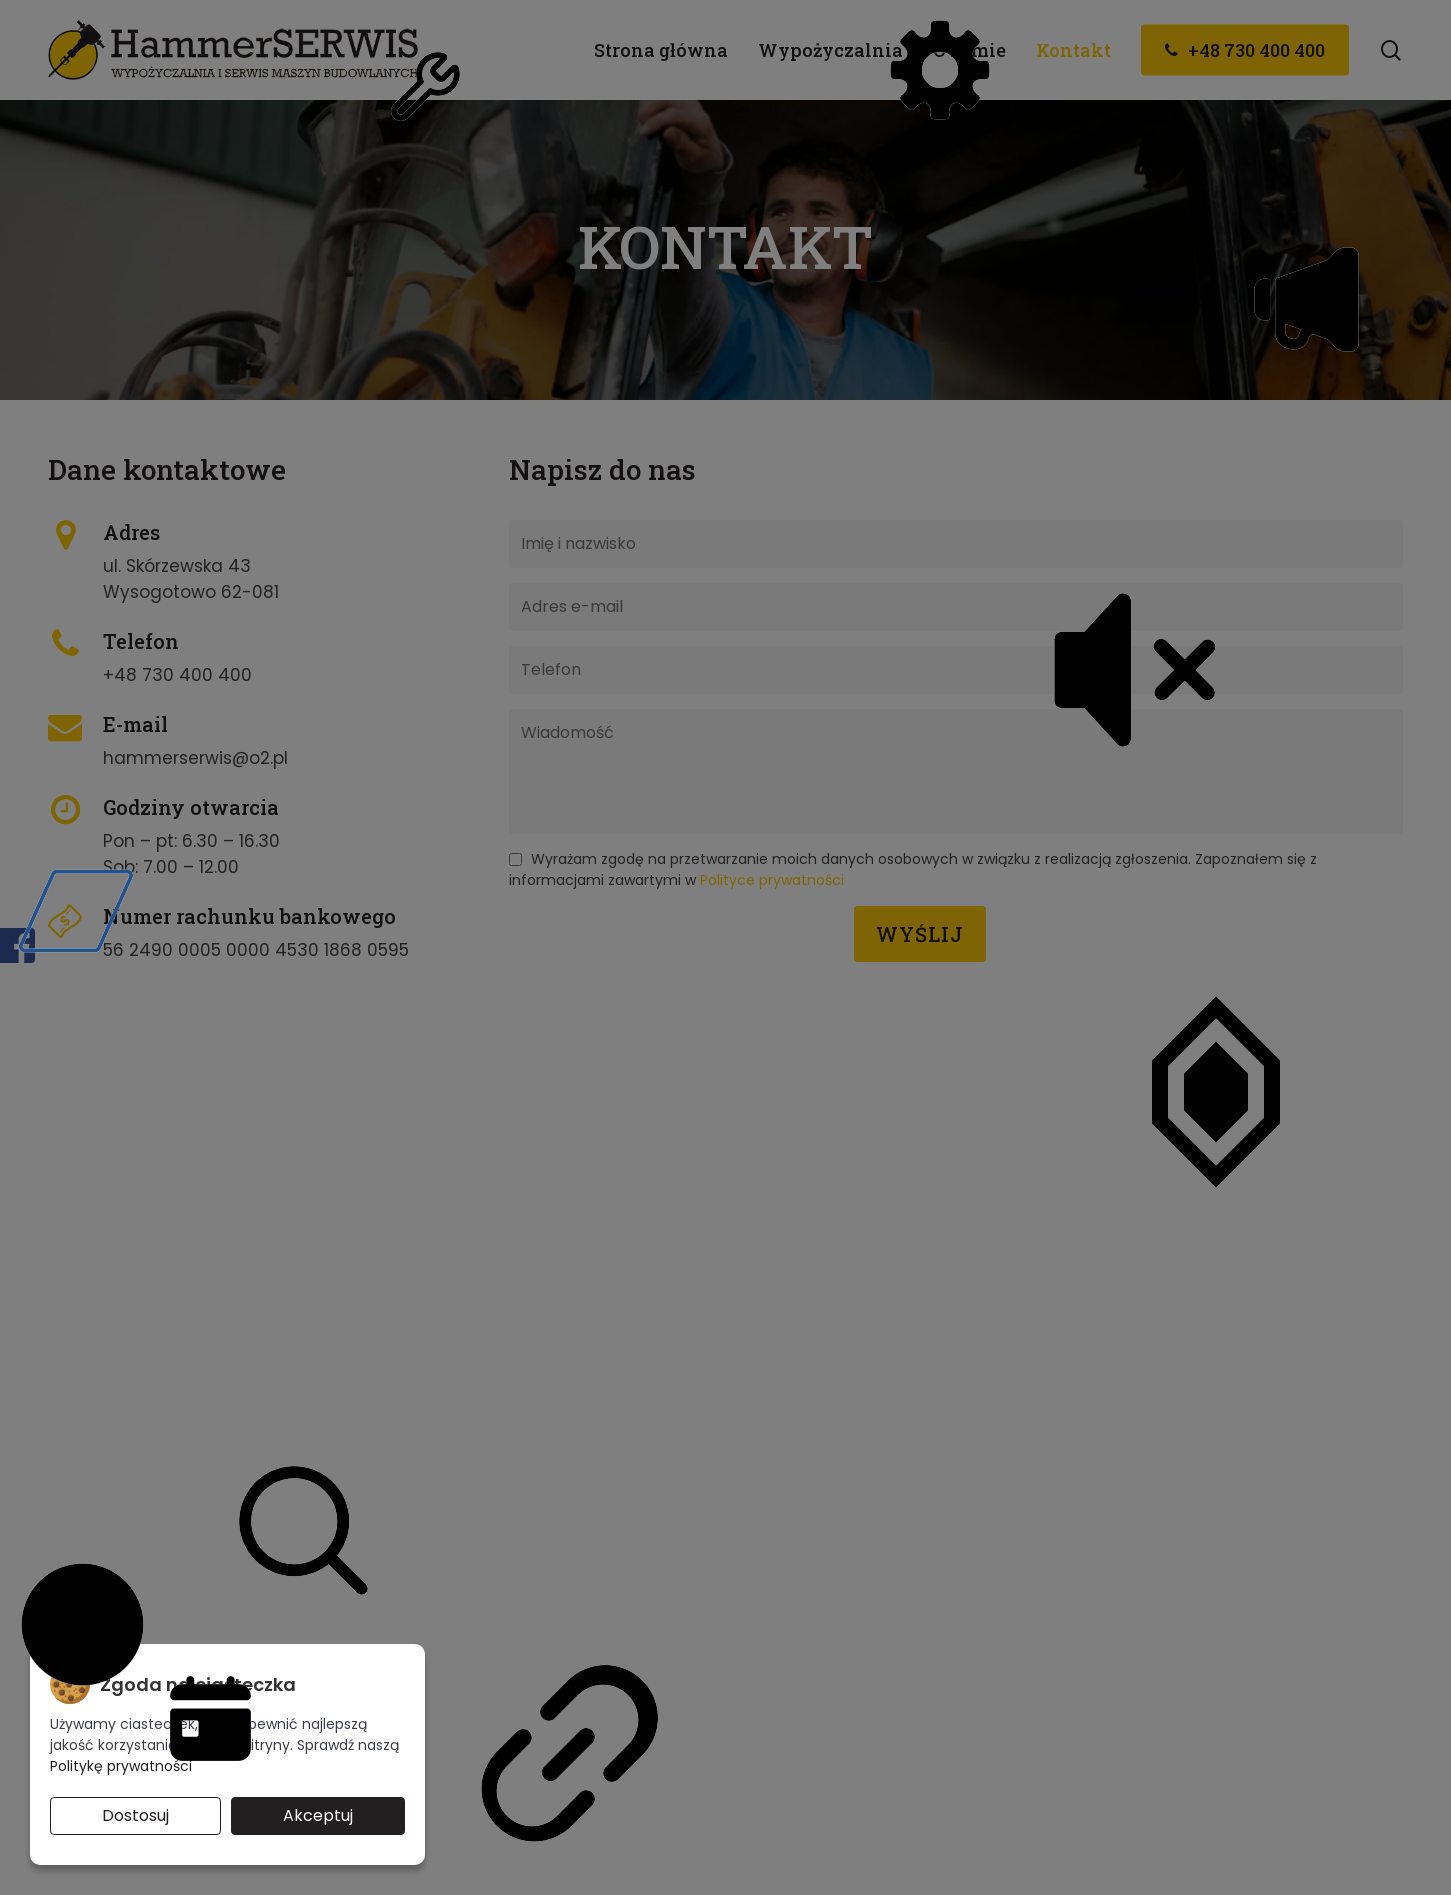 The image size is (1451, 1895). I want to click on indicates a Discord server booster status, so click(1216, 1092).